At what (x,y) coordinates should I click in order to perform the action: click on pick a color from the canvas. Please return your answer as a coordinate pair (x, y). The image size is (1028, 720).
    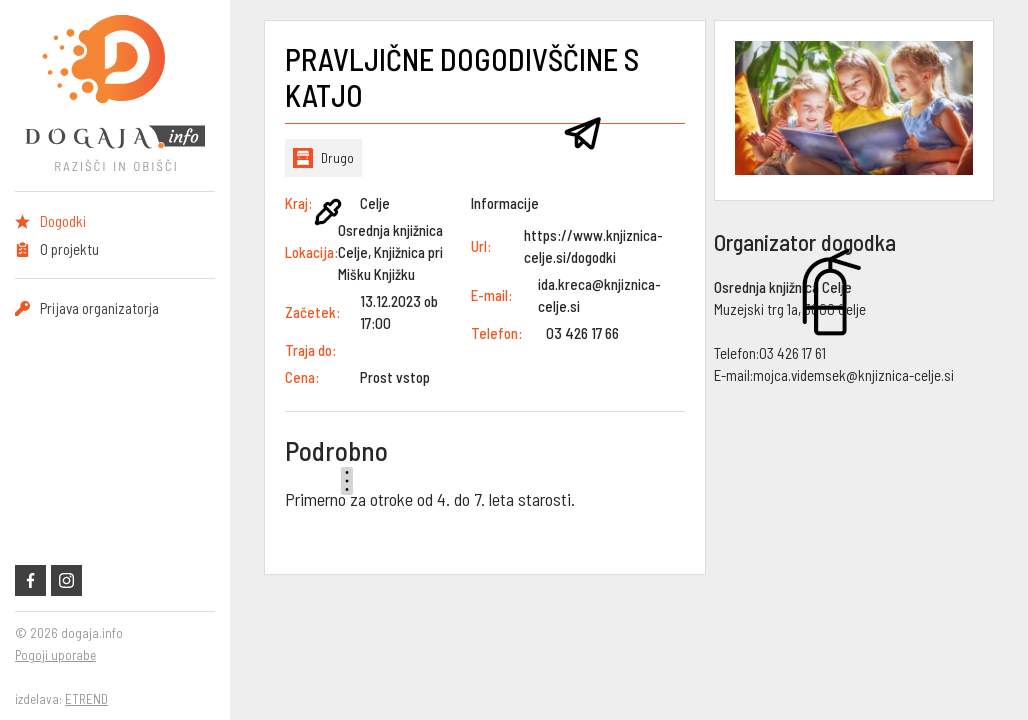
    Looking at the image, I should click on (328, 212).